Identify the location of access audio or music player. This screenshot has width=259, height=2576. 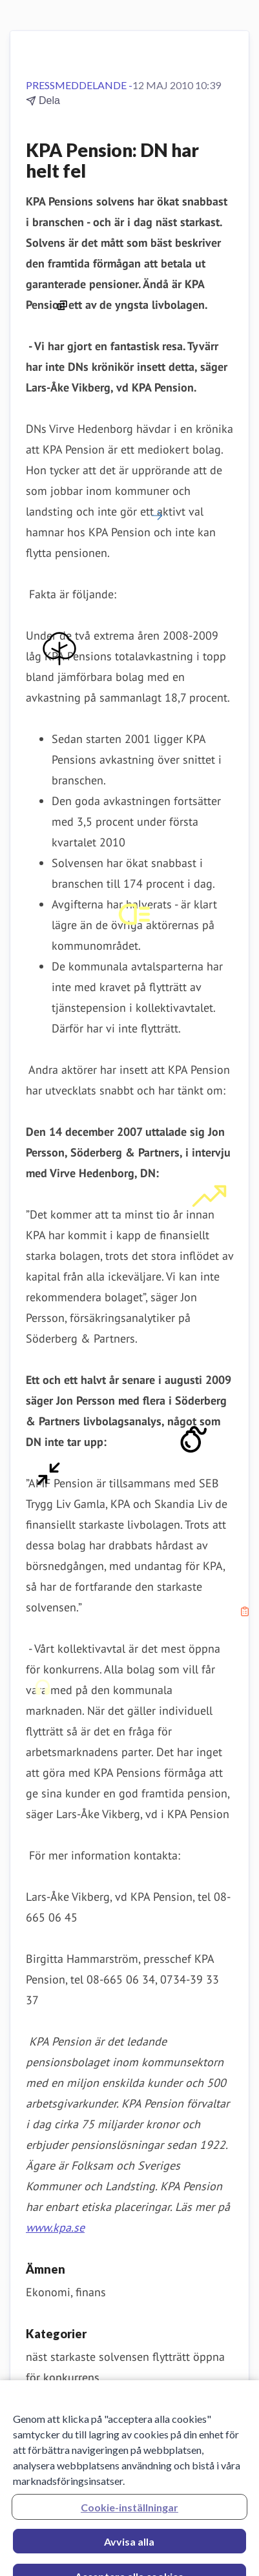
(43, 1688).